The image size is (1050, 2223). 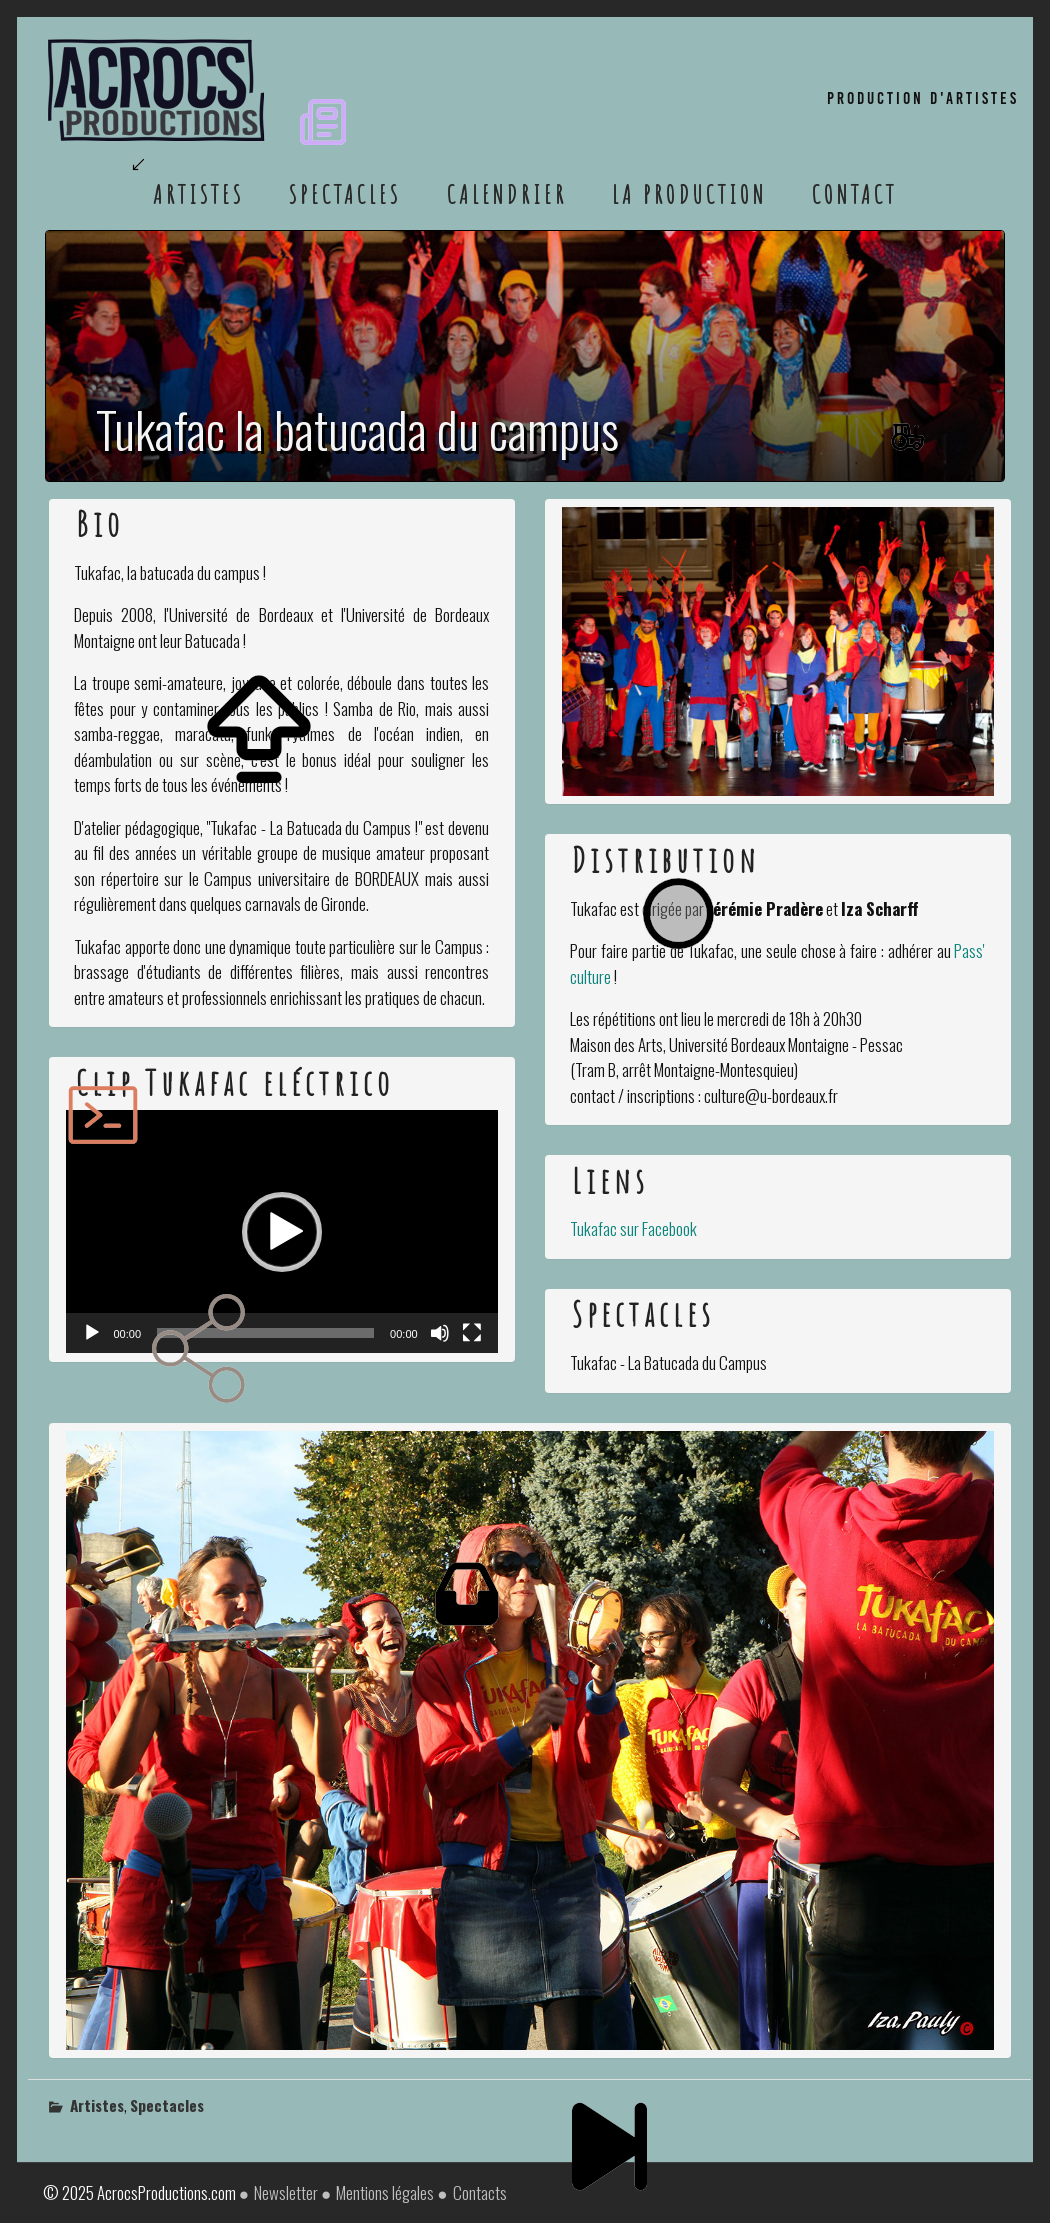 I want to click on view news articles or updates, so click(x=323, y=122).